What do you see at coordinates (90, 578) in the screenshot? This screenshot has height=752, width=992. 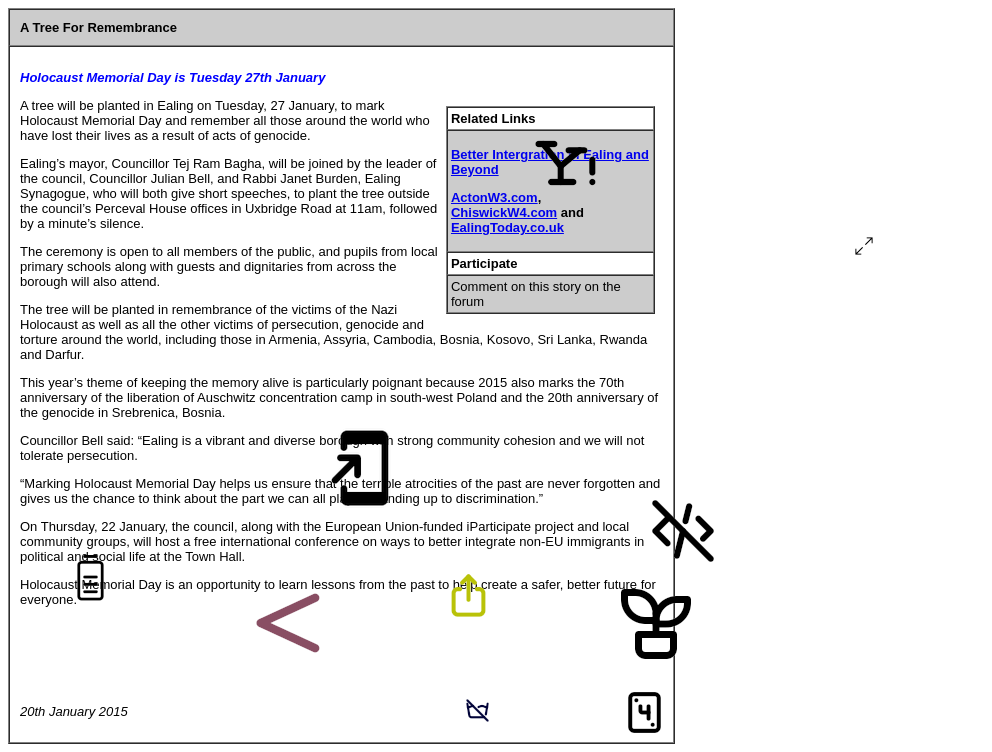 I see `indicates high battery level` at bounding box center [90, 578].